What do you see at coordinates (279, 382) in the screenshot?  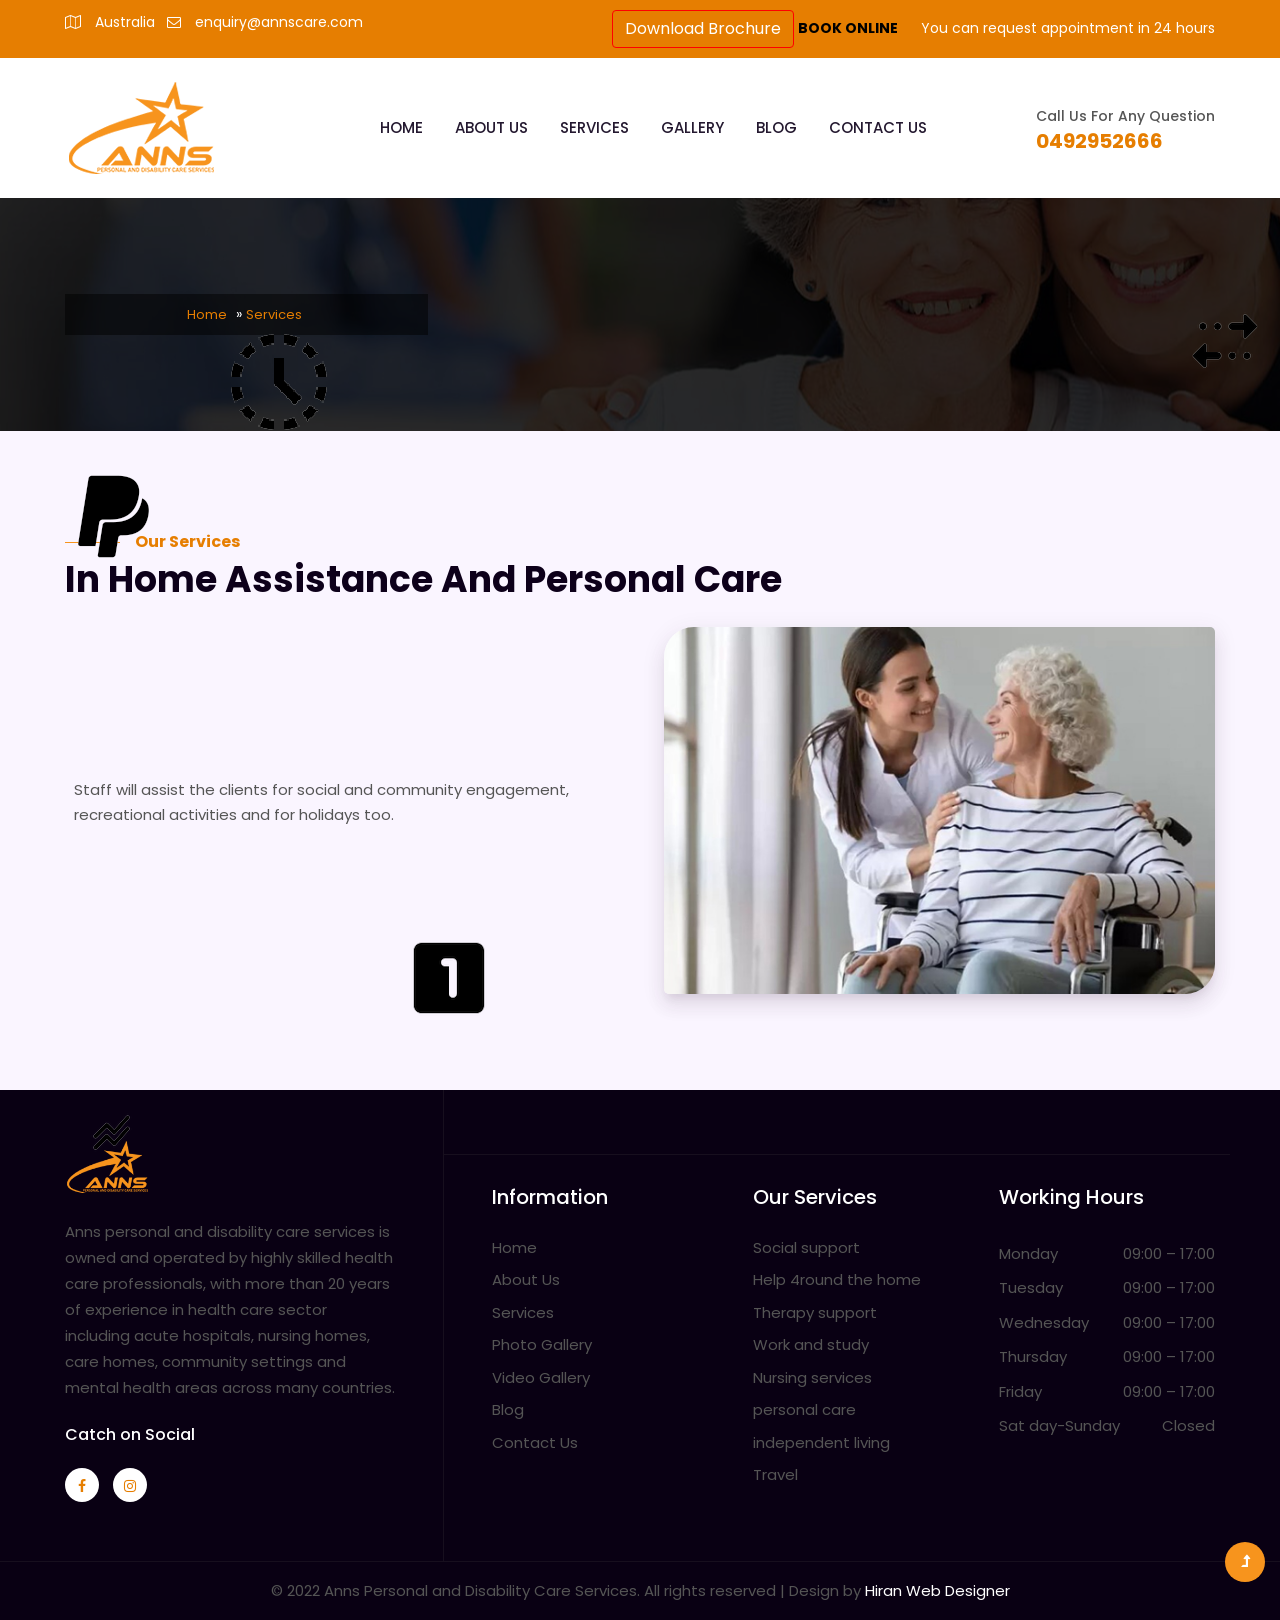 I see `indicates history tracking is disabled` at bounding box center [279, 382].